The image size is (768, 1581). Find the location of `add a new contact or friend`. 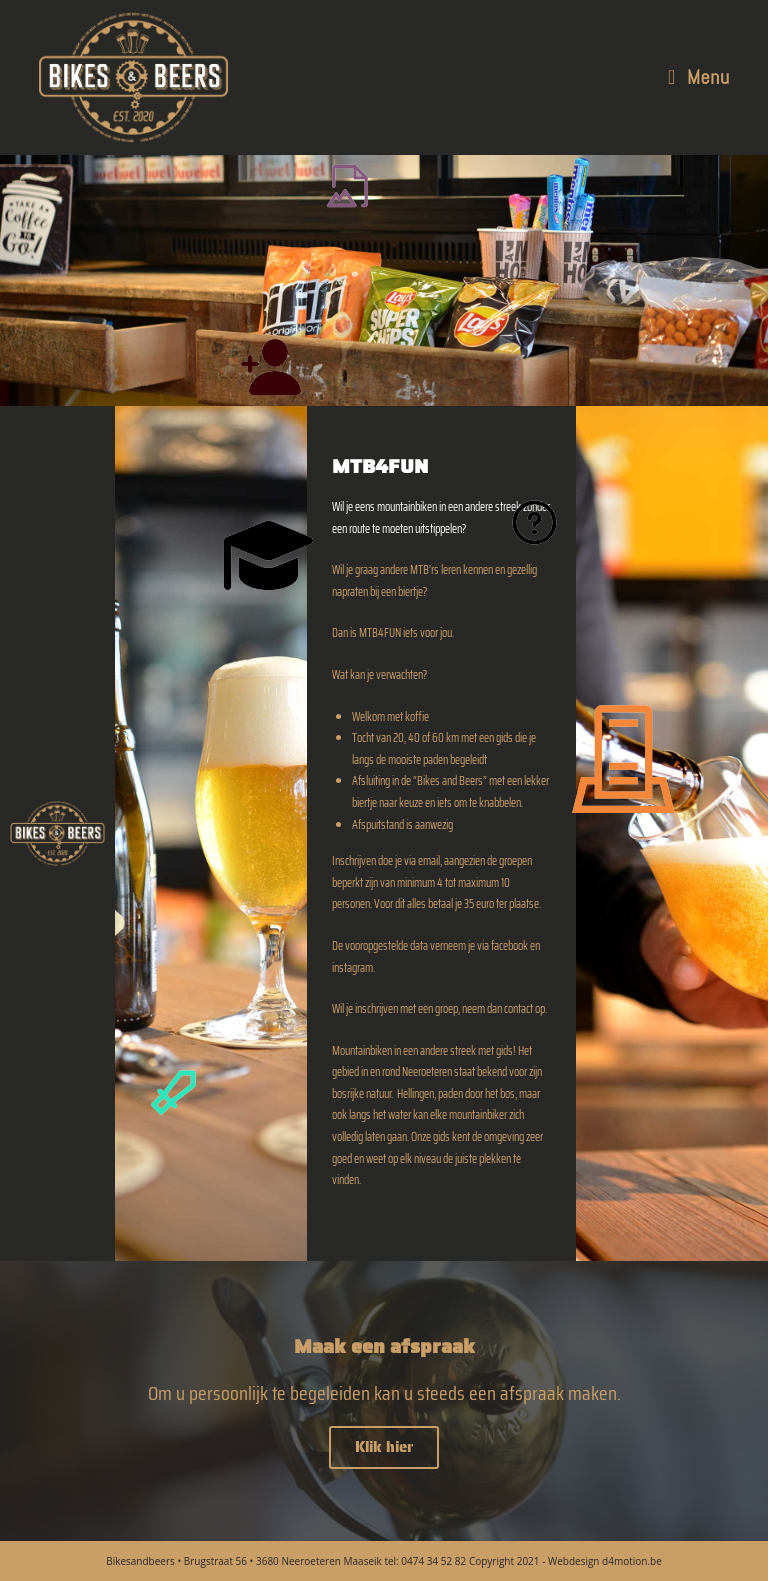

add a new contact or friend is located at coordinates (271, 367).